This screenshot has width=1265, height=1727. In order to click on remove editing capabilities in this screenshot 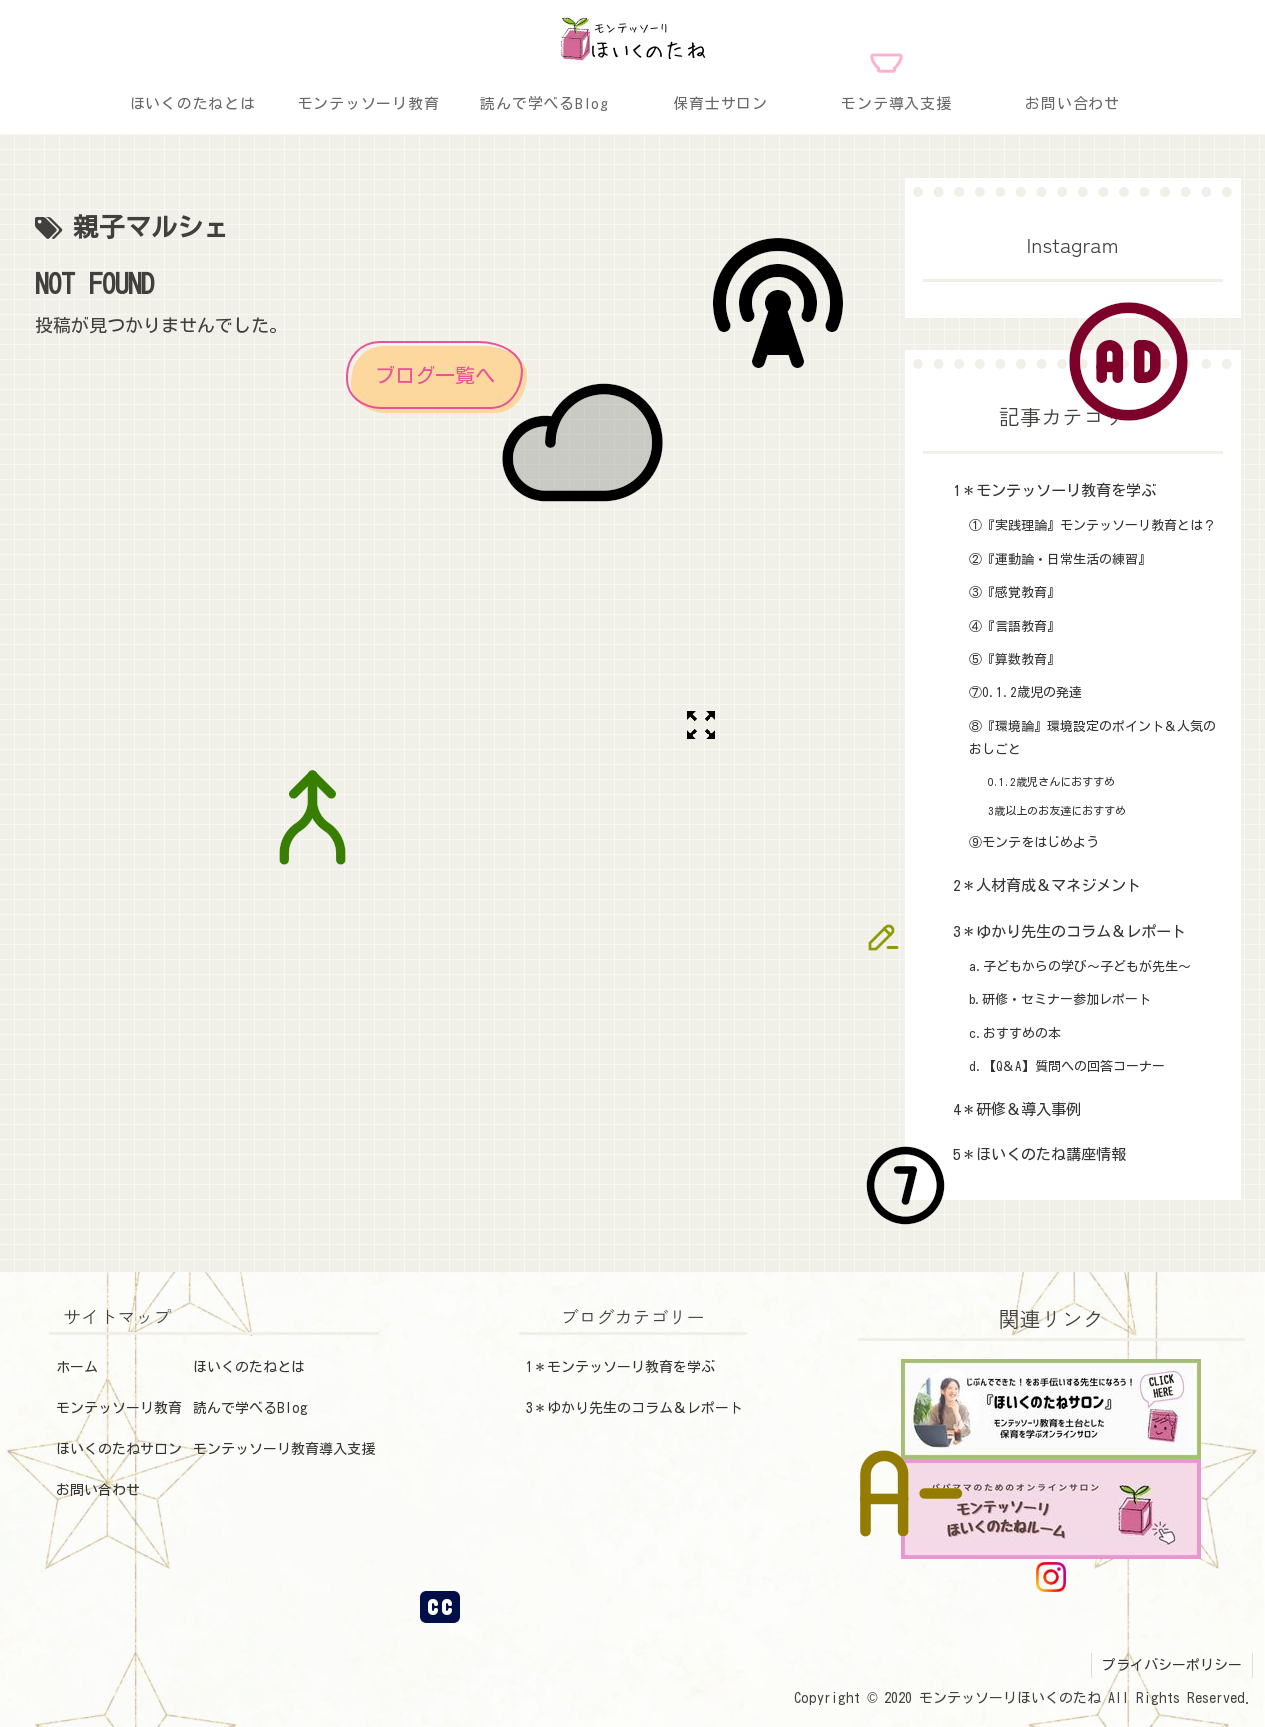, I will do `click(882, 937)`.